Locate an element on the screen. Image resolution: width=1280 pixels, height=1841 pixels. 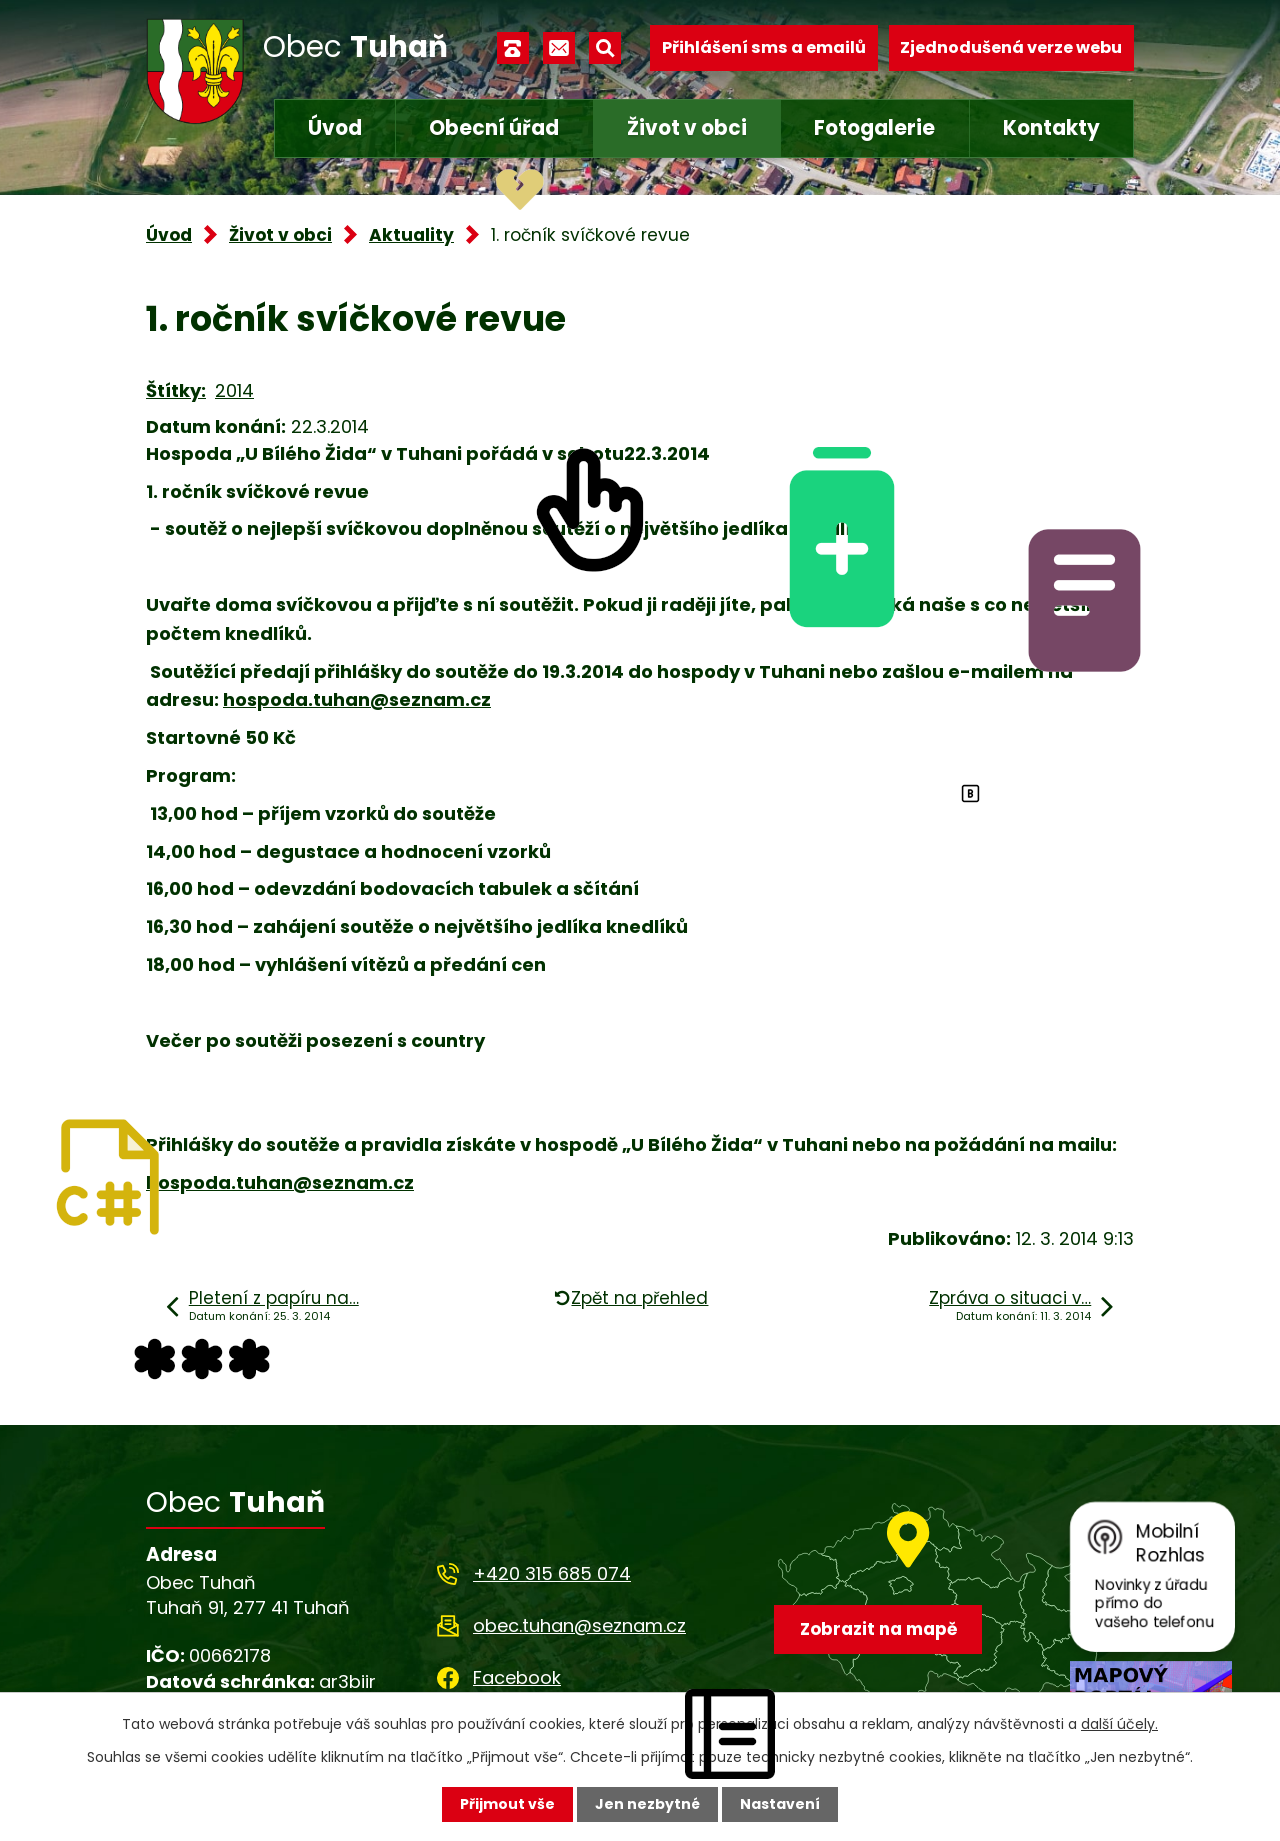
add or extend battery life is located at coordinates (842, 540).